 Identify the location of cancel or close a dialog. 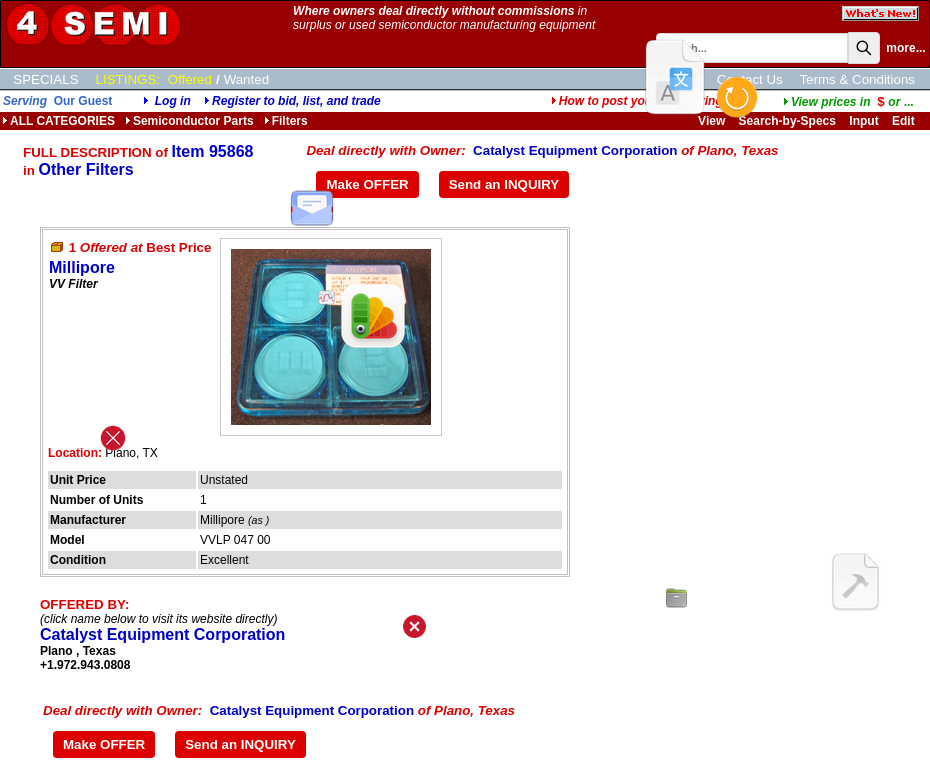
(414, 626).